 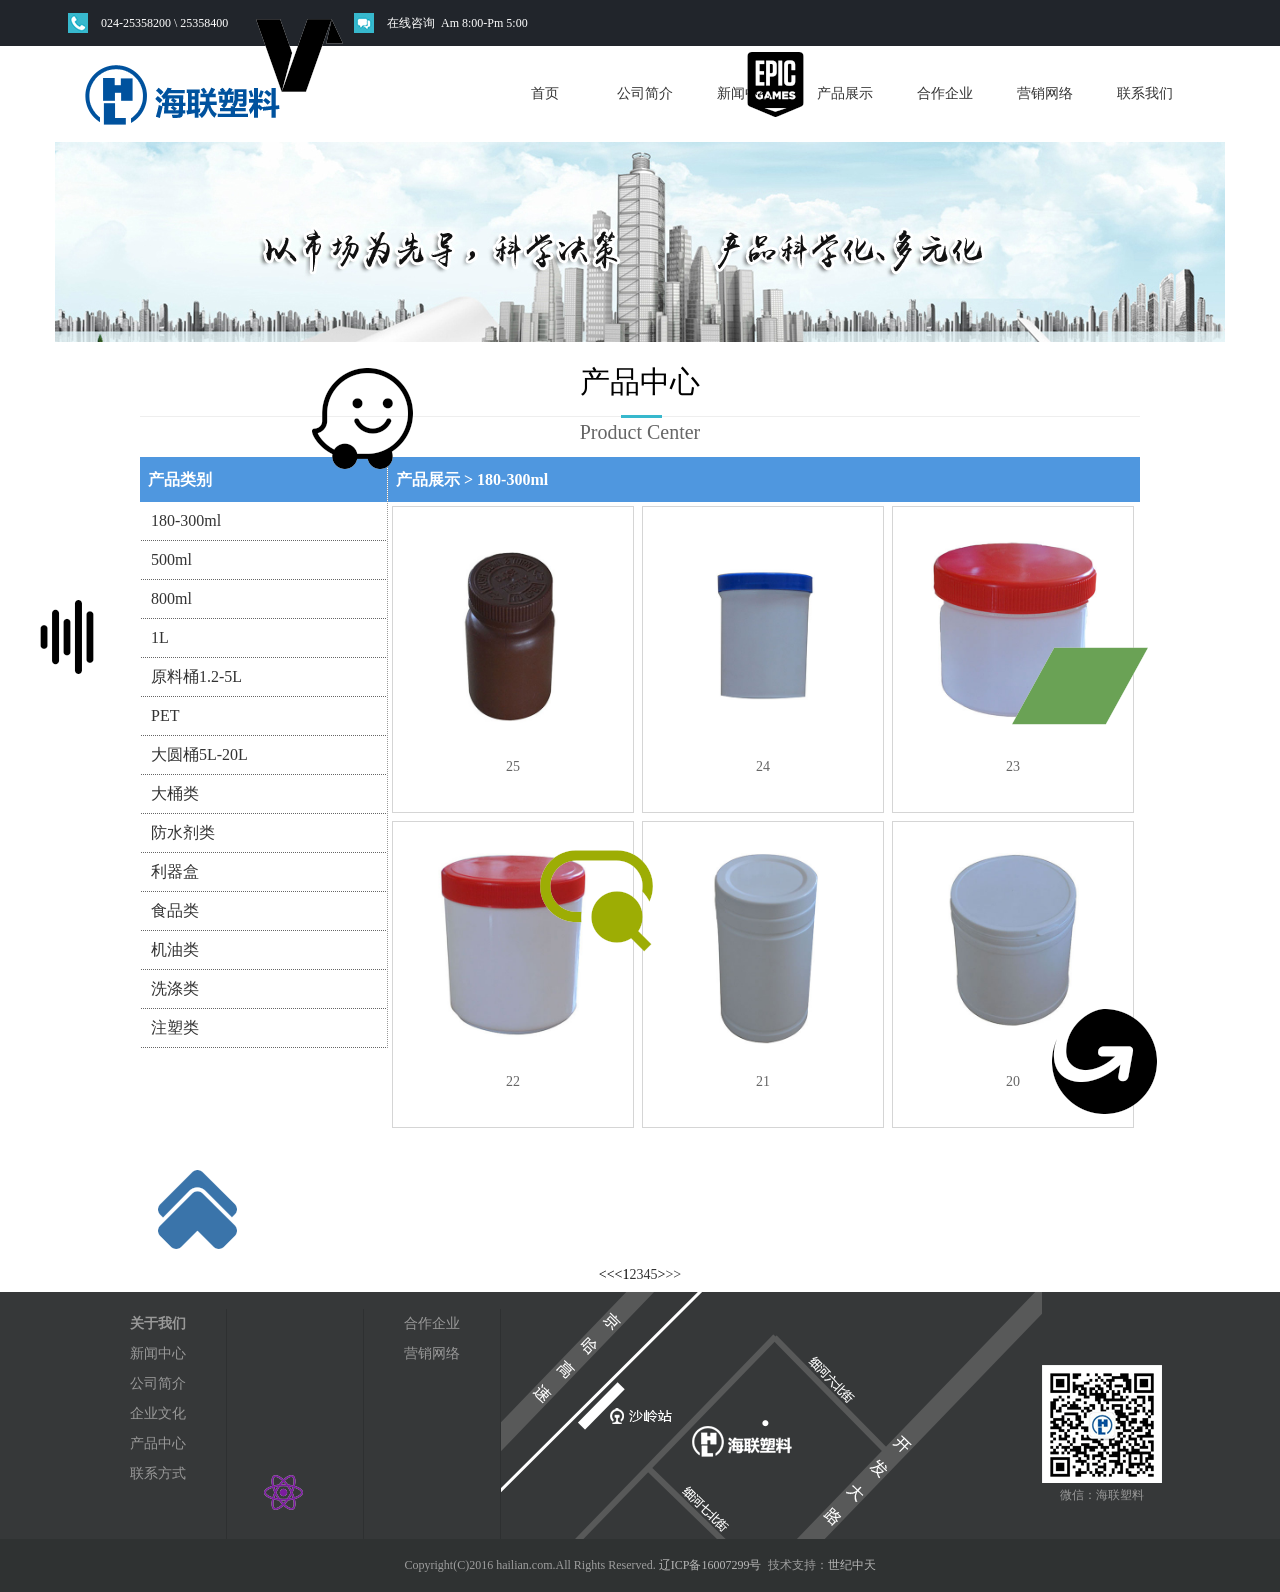 I want to click on open Waze navigation app, so click(x=362, y=418).